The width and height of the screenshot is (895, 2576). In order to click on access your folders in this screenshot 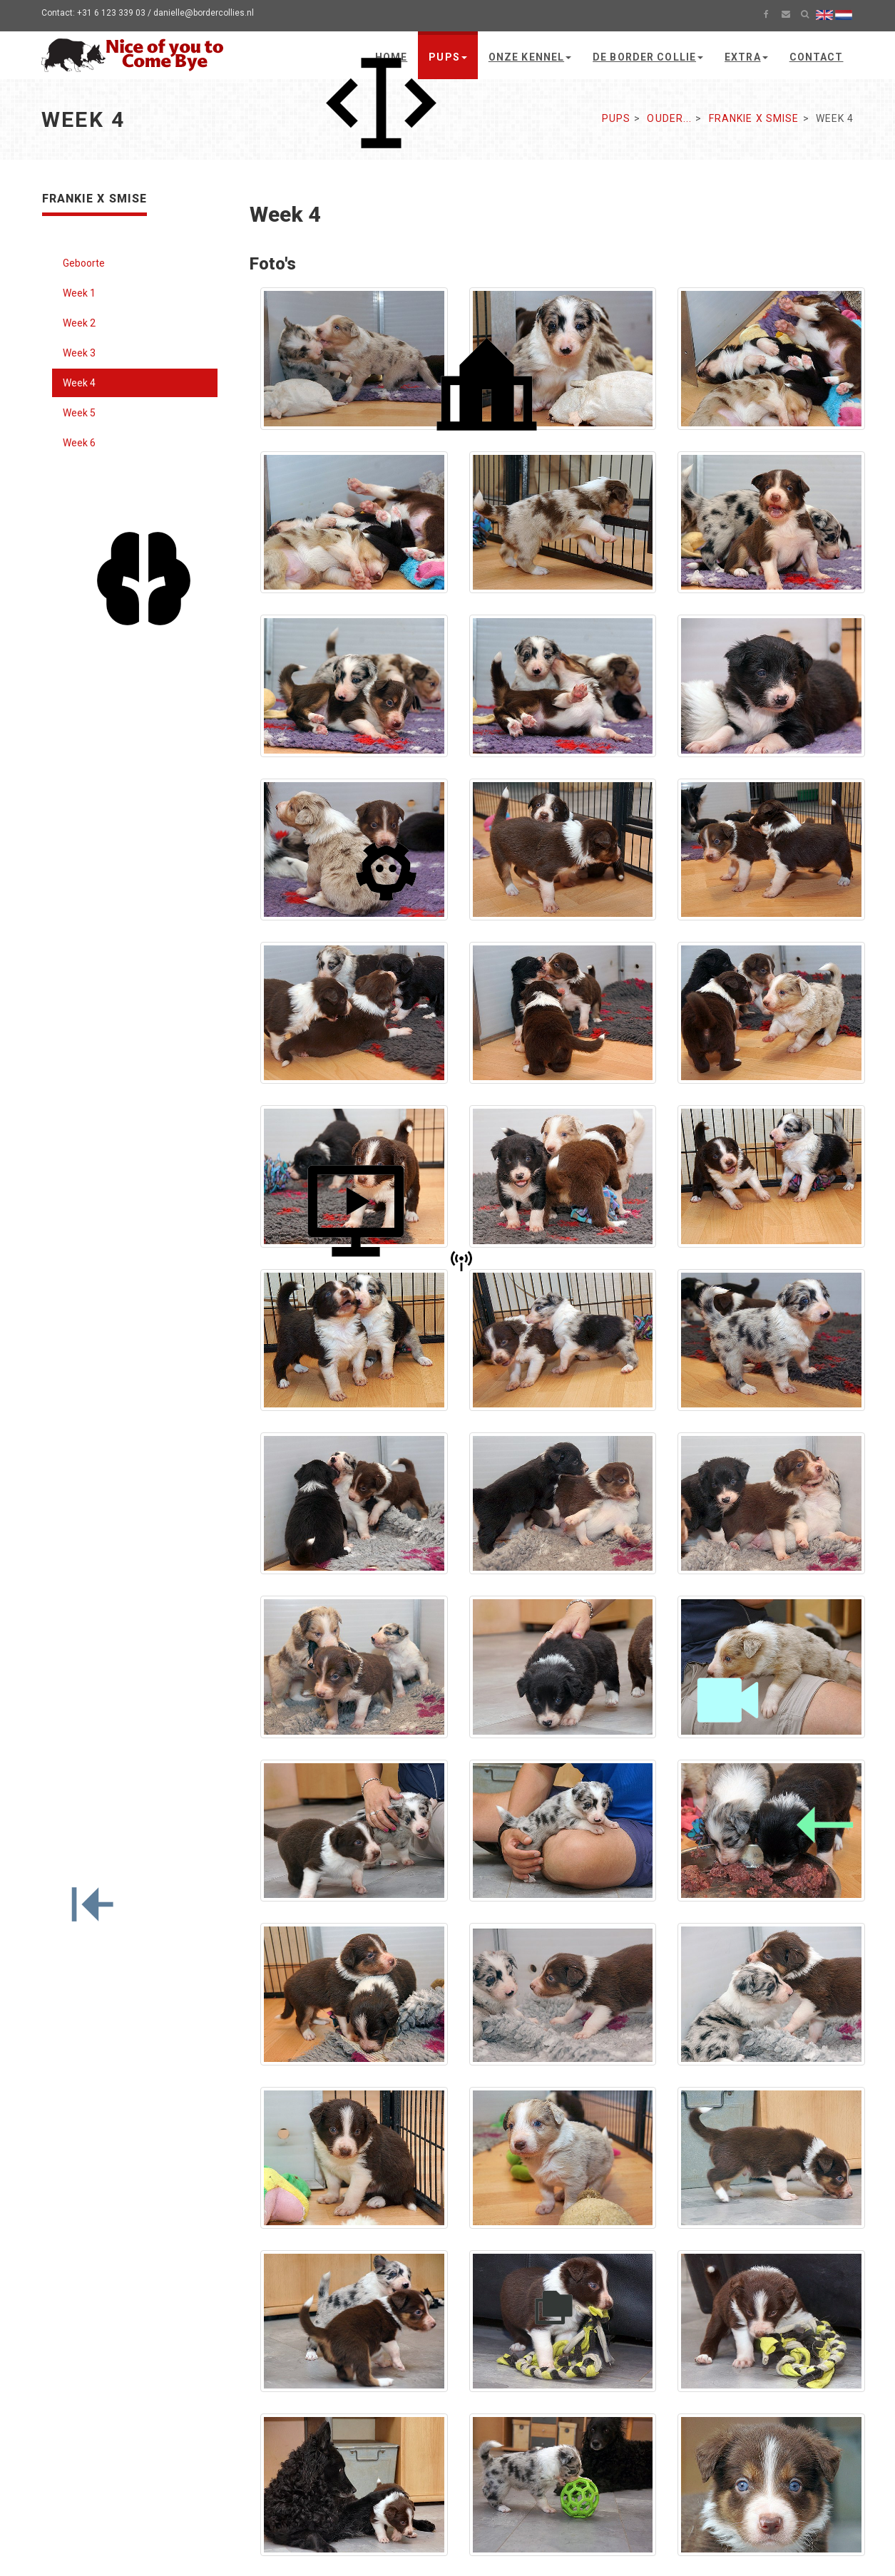, I will do `click(553, 2307)`.